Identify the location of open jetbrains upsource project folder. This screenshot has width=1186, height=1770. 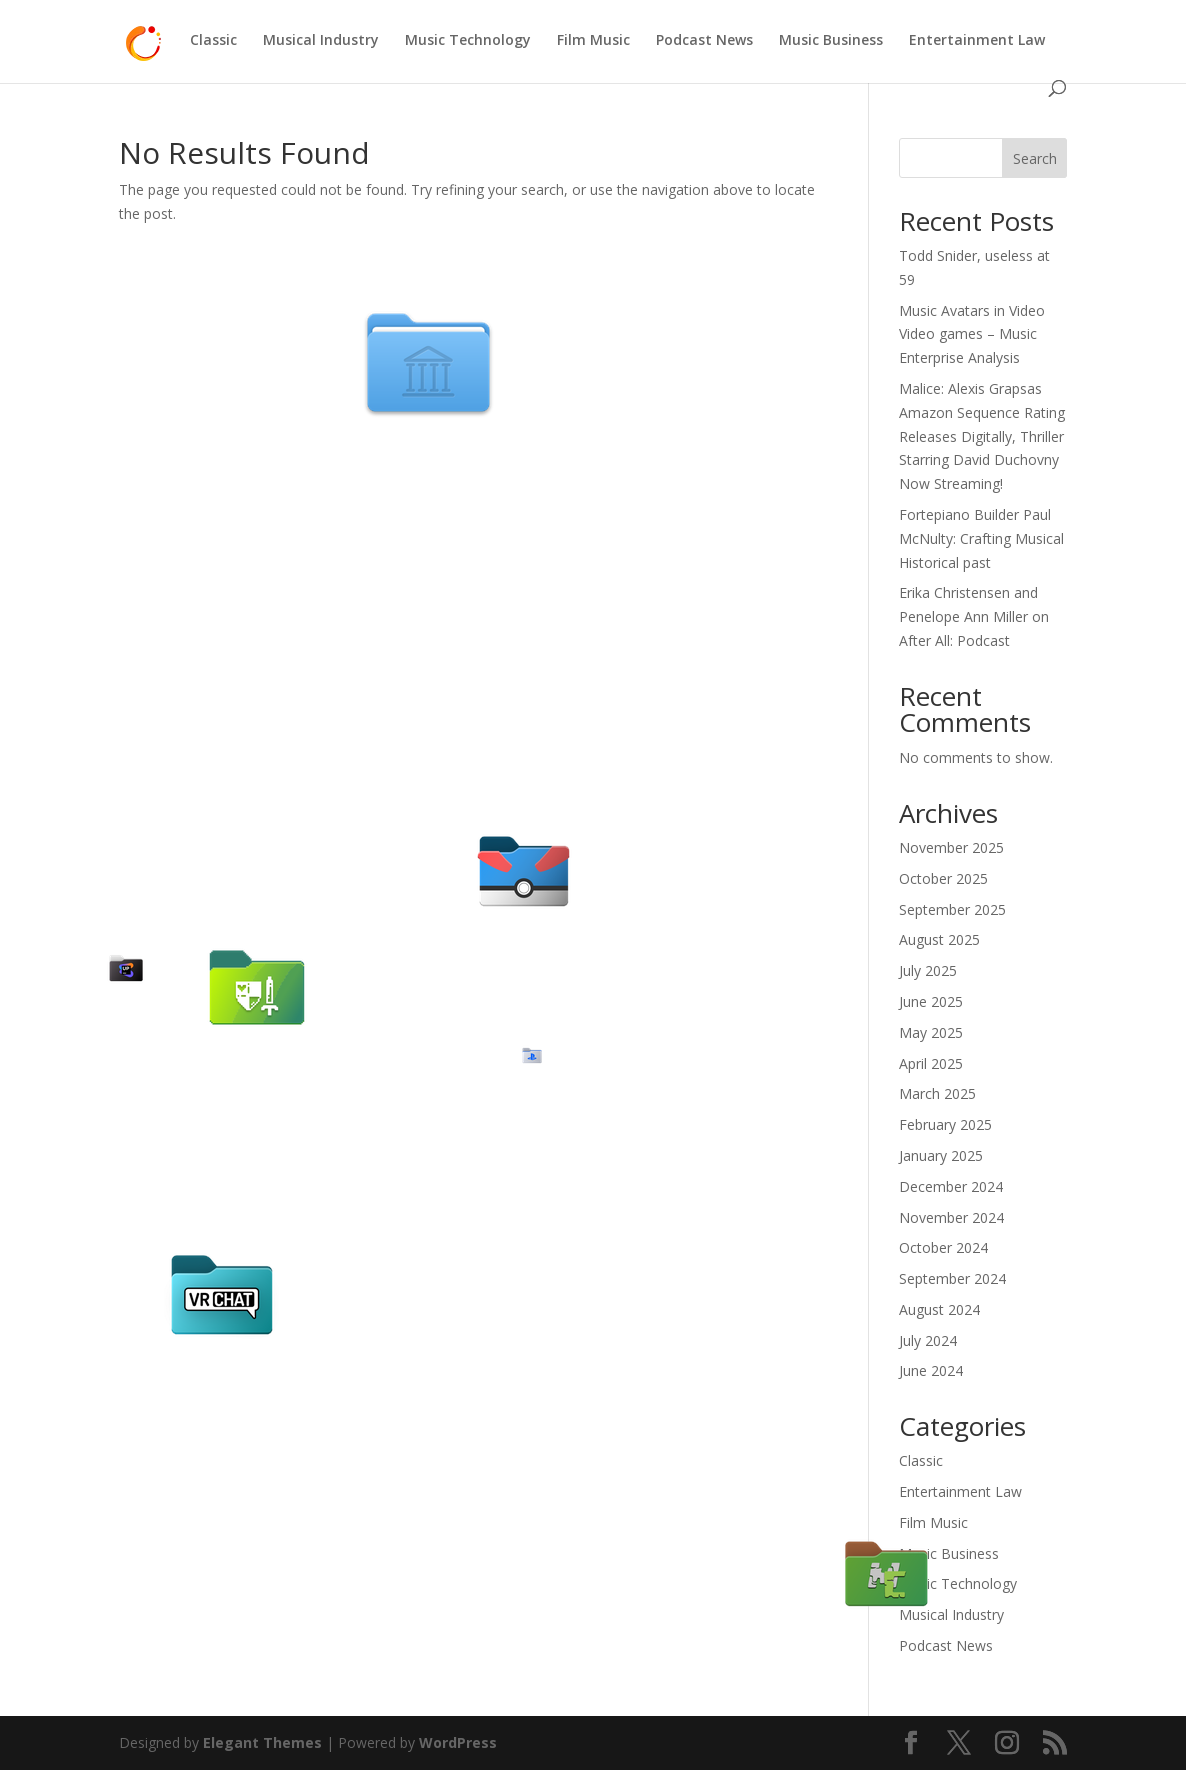
(126, 969).